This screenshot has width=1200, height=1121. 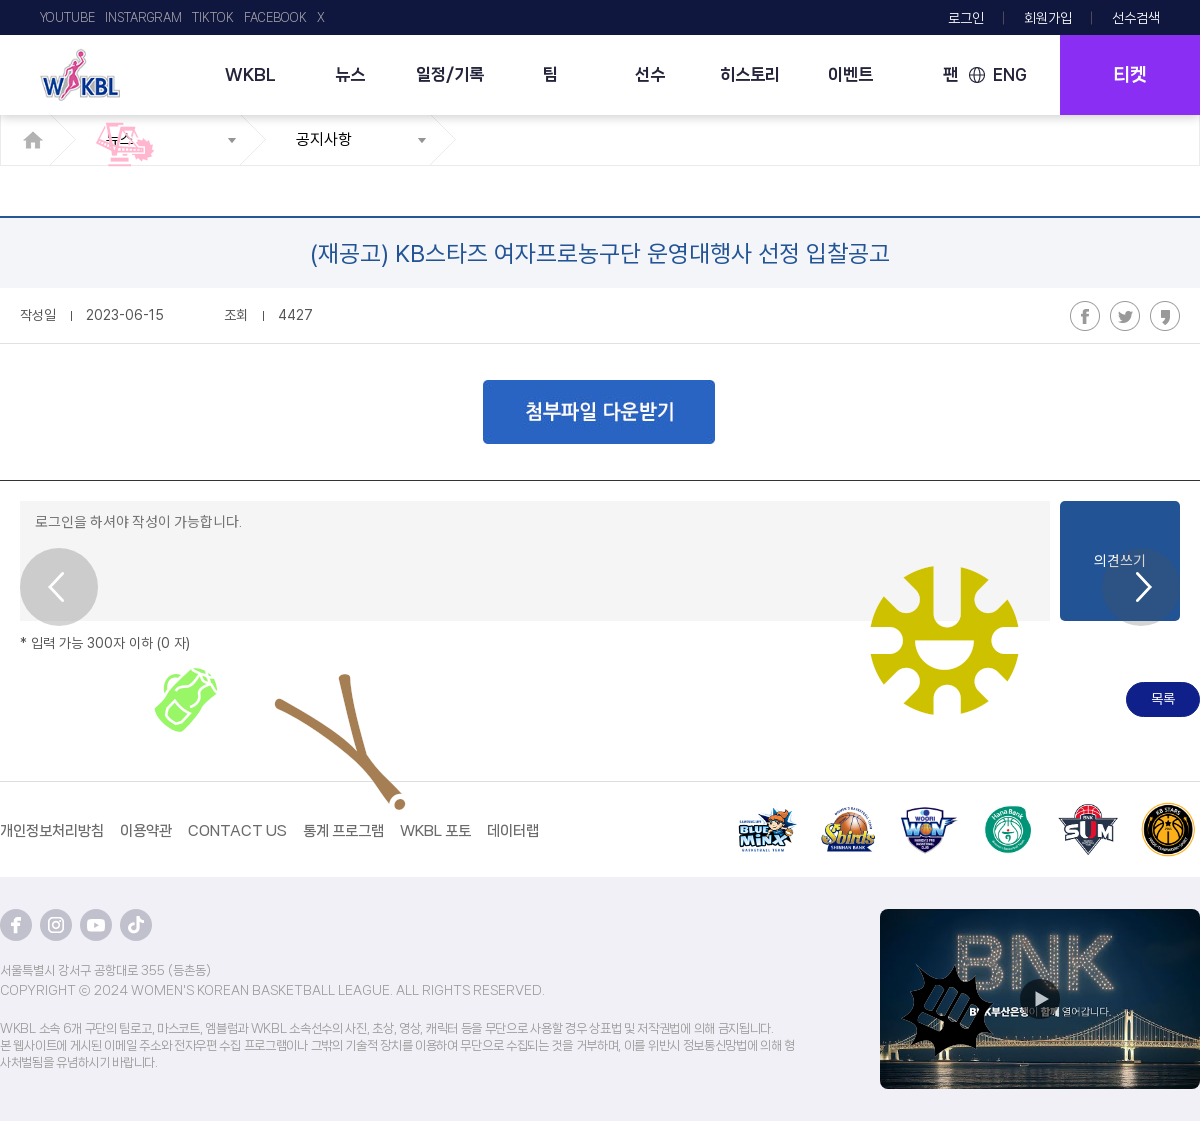 I want to click on decorative abstract game element or badge, so click(x=944, y=640).